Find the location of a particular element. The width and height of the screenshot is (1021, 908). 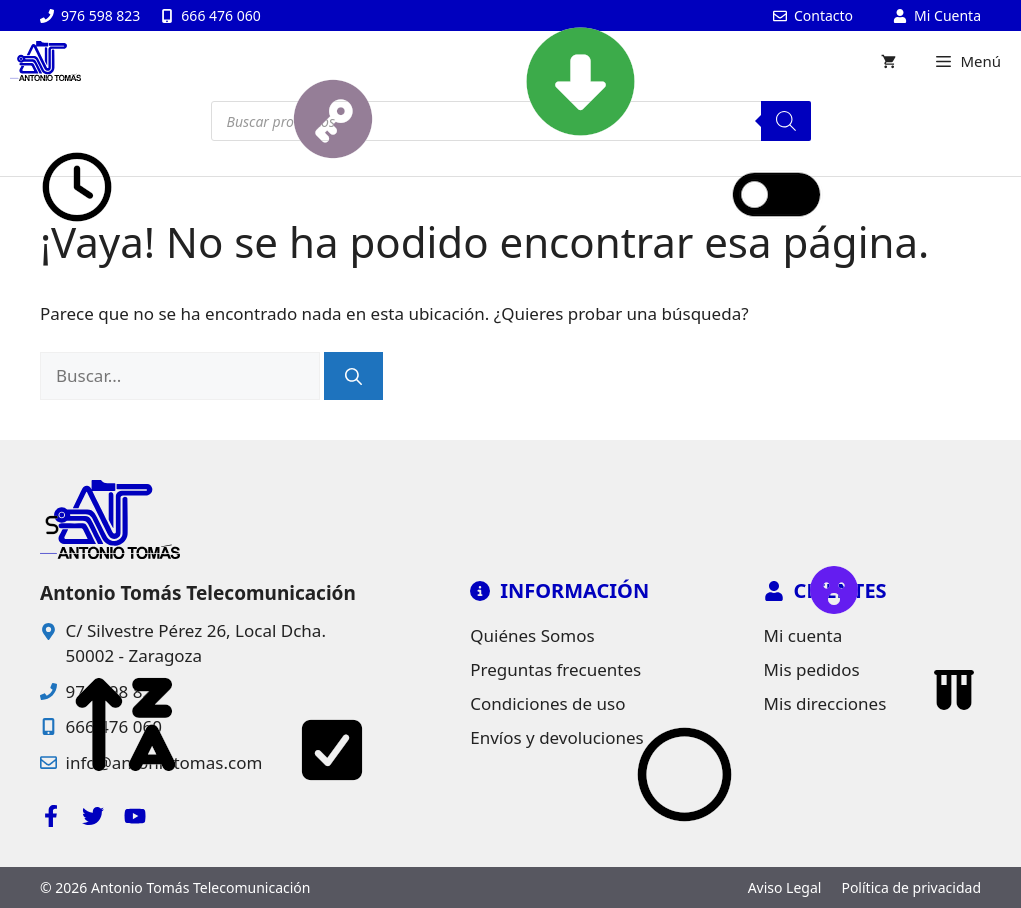

indicates surprising or unexpected content is located at coordinates (834, 590).